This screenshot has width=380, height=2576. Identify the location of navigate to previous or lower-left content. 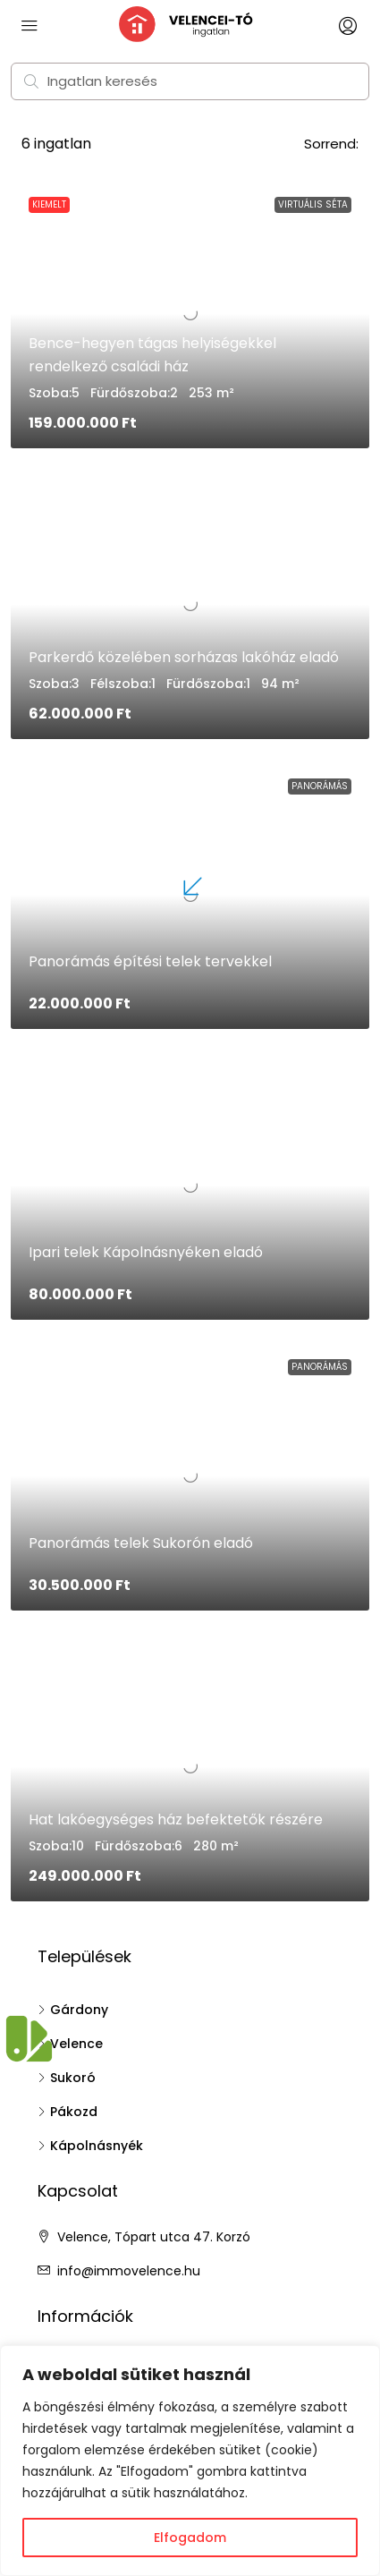
(192, 886).